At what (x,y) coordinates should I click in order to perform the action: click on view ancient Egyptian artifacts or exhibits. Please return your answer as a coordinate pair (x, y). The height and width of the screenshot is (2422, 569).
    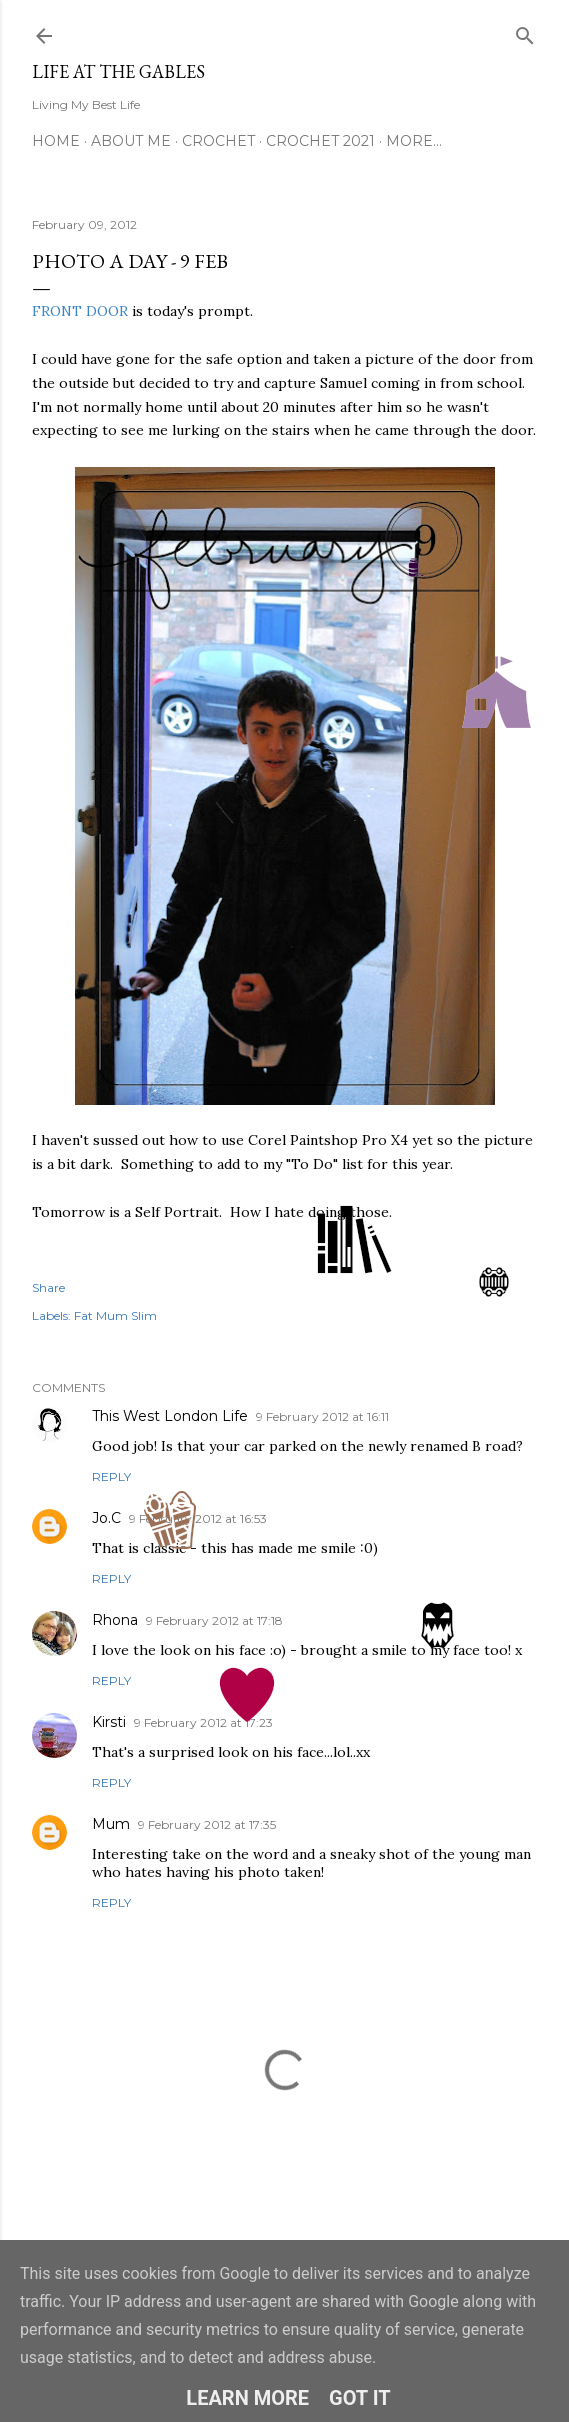
    Looking at the image, I should click on (170, 1520).